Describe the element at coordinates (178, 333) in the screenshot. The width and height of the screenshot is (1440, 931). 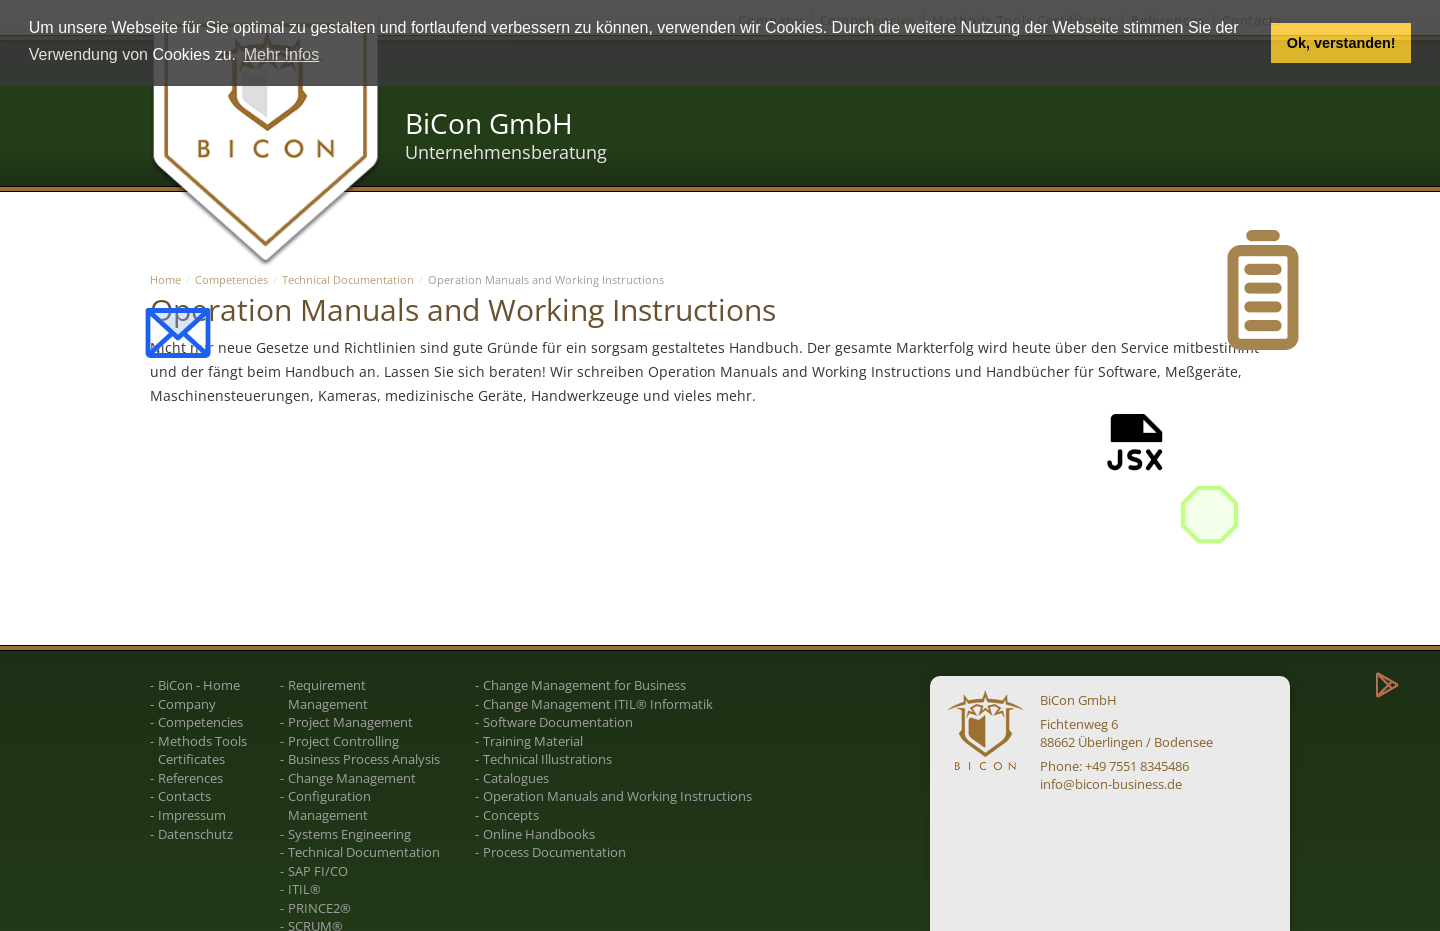
I see `access your email inbox` at that location.